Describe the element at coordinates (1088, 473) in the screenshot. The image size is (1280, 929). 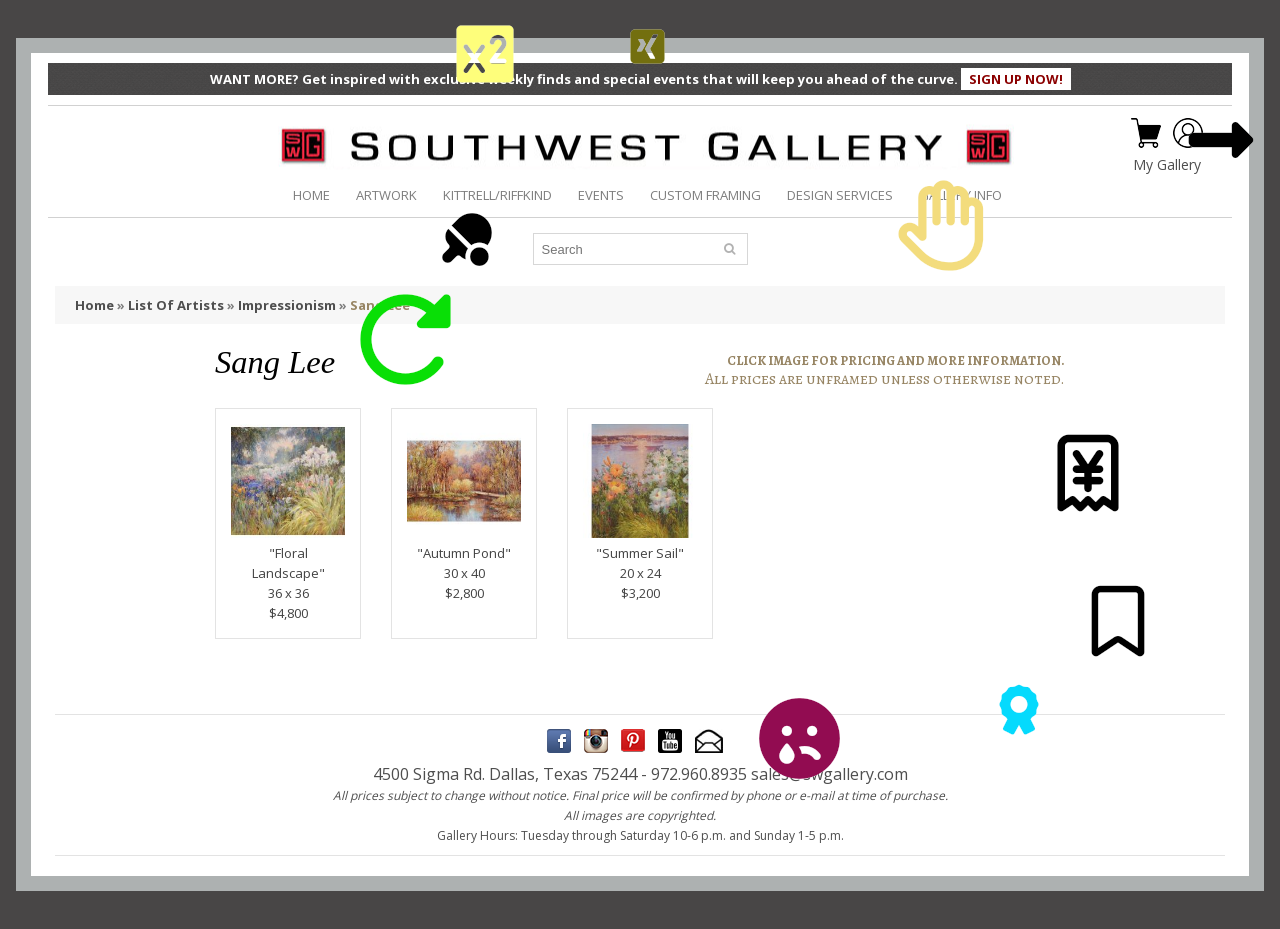
I see `view yen transaction receipt` at that location.